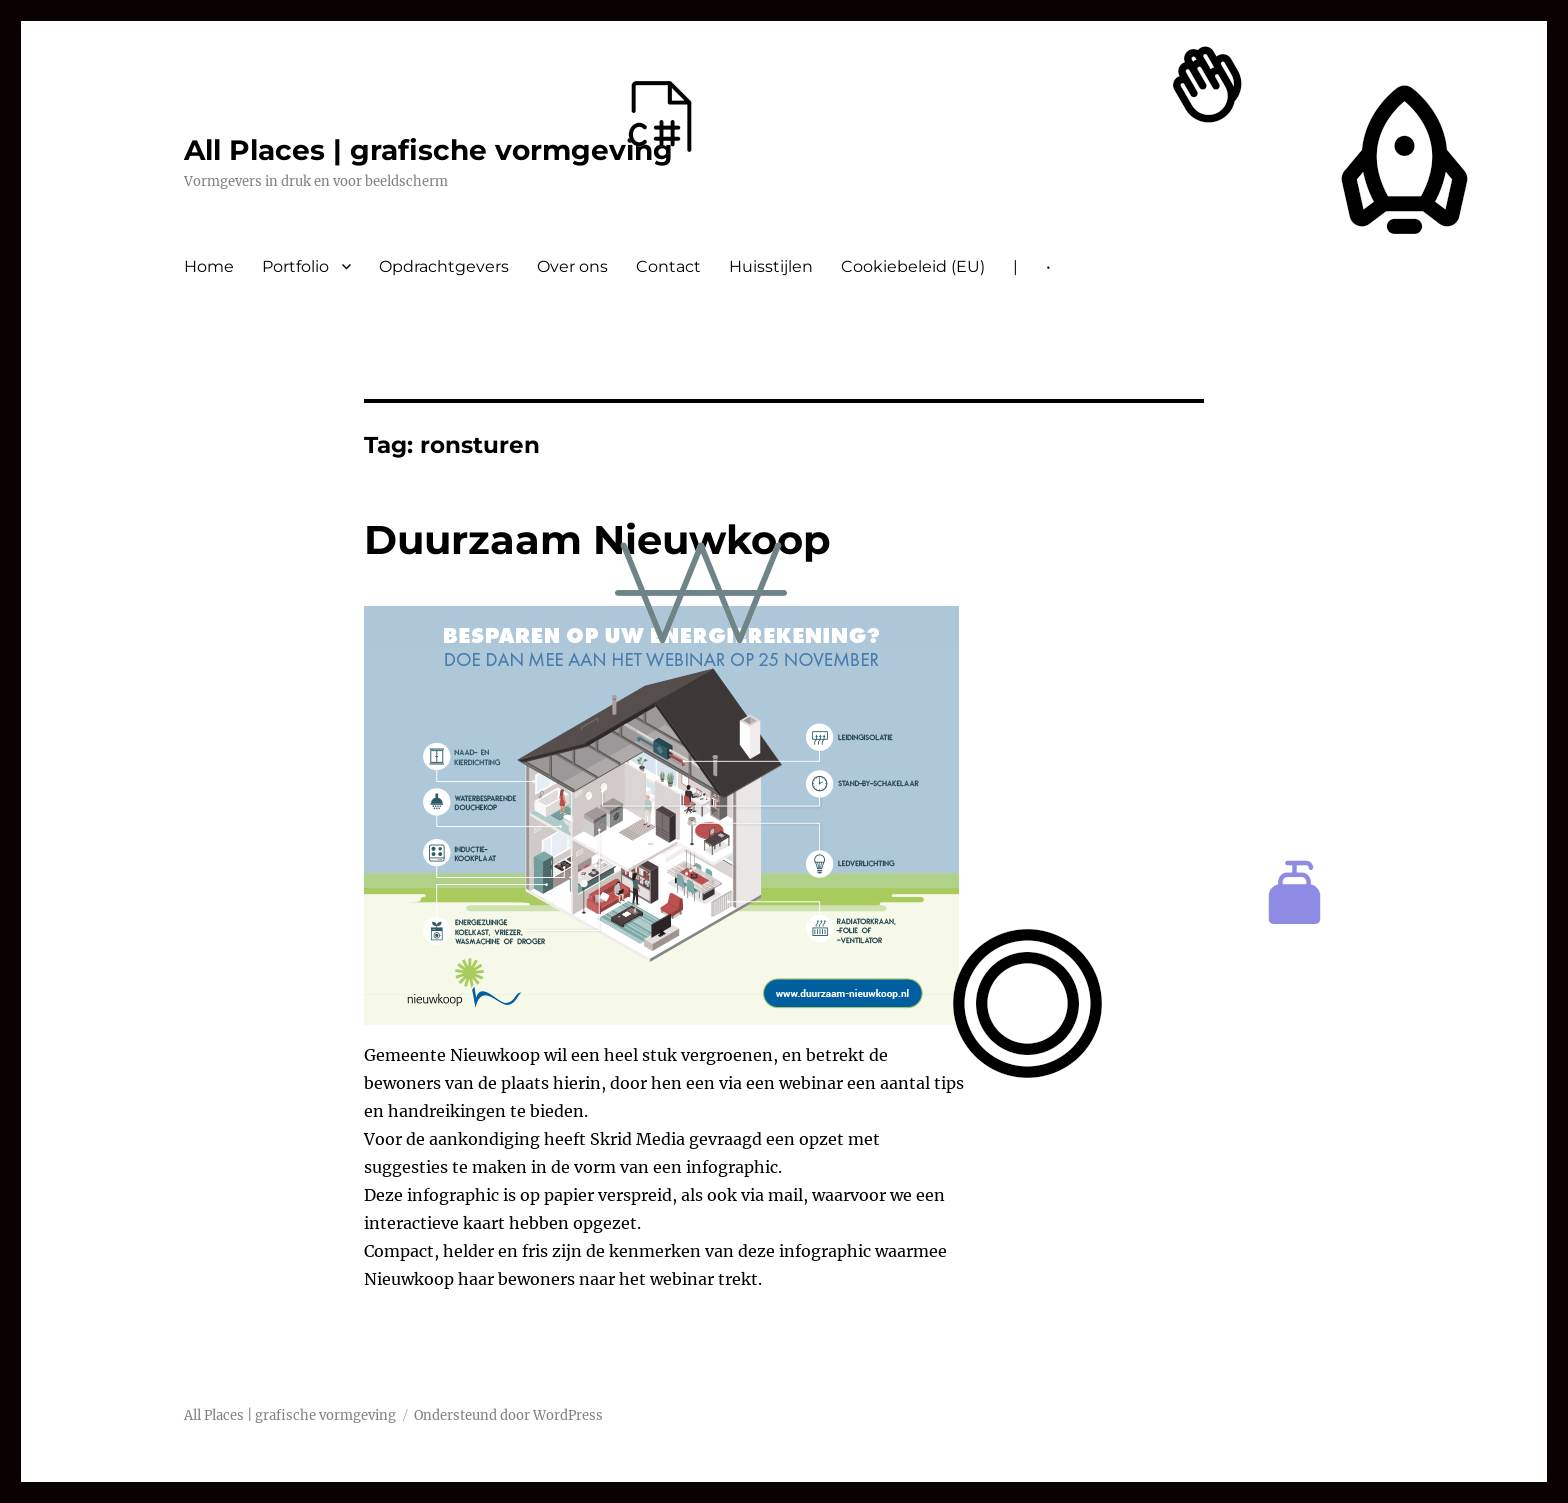  I want to click on launch or deploy an application, so click(1404, 163).